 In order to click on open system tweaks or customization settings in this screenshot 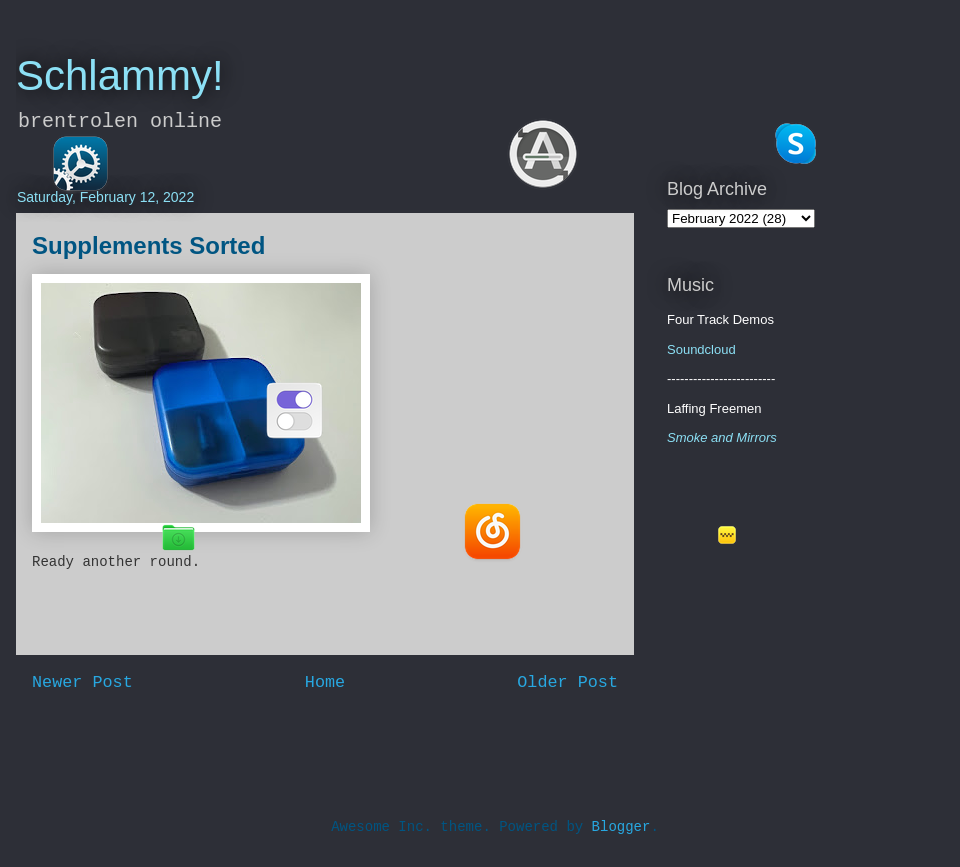, I will do `click(294, 410)`.